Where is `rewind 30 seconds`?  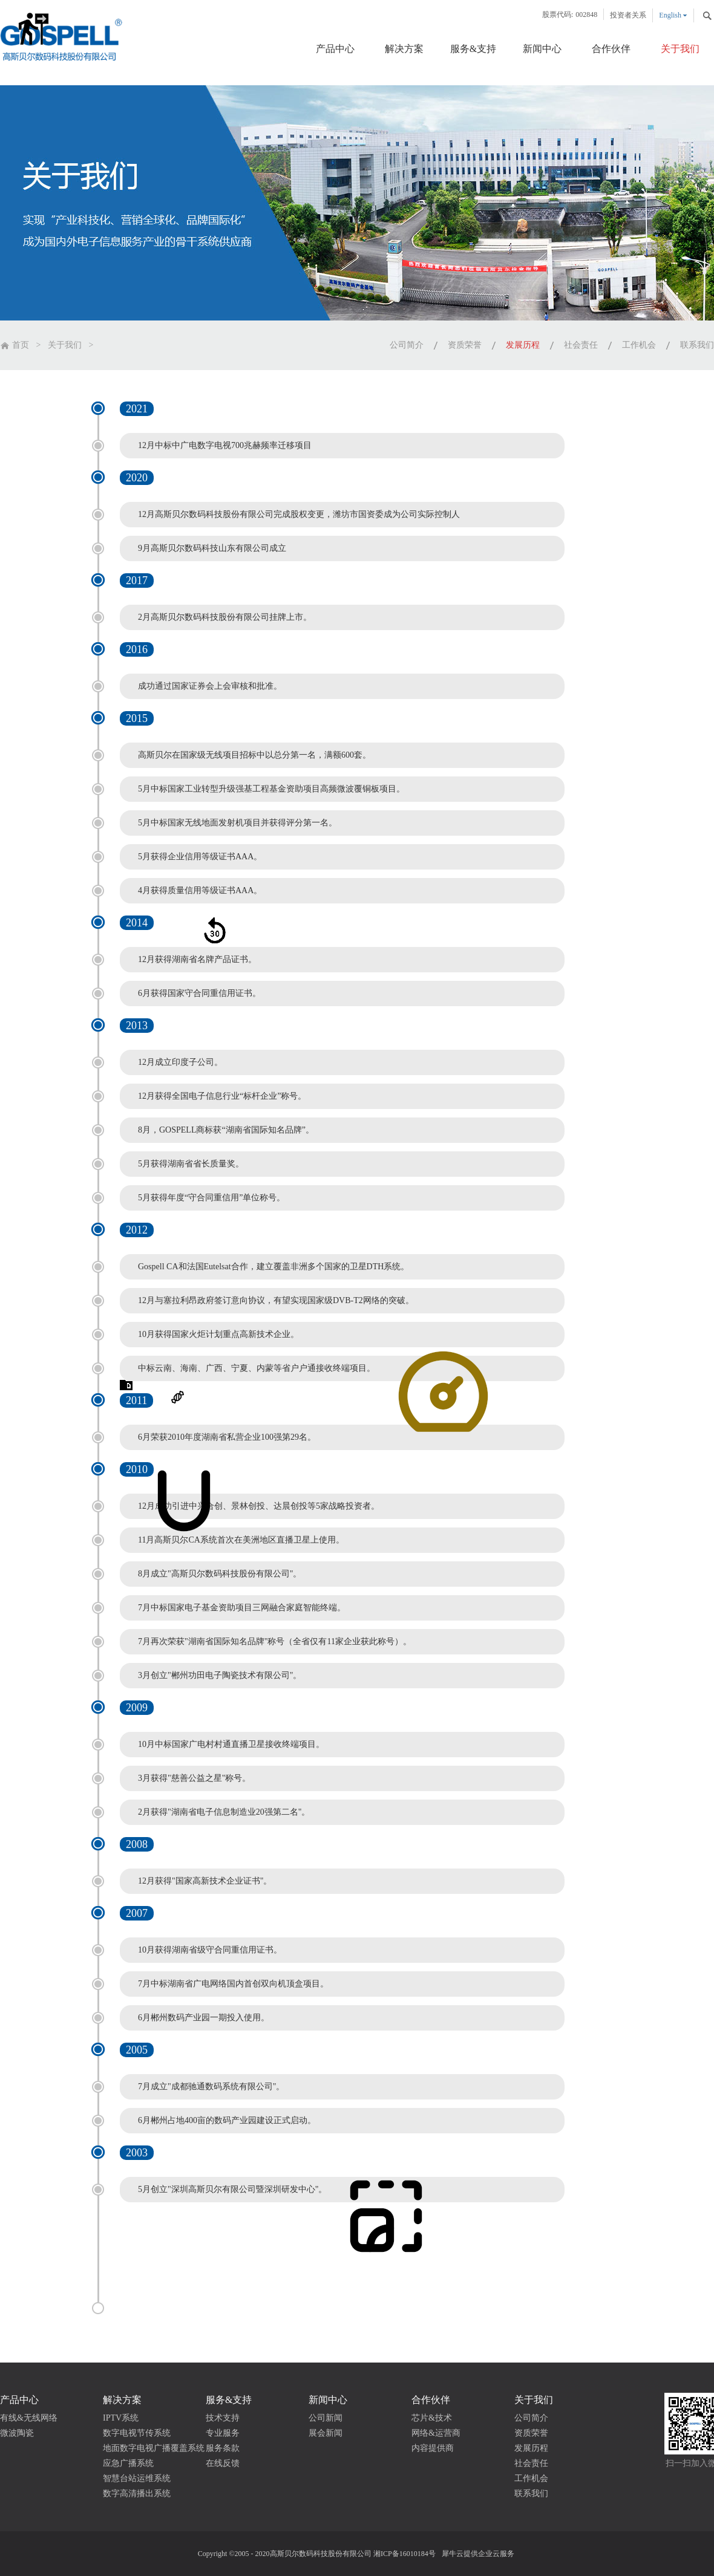
rewind 30 seconds is located at coordinates (215, 931).